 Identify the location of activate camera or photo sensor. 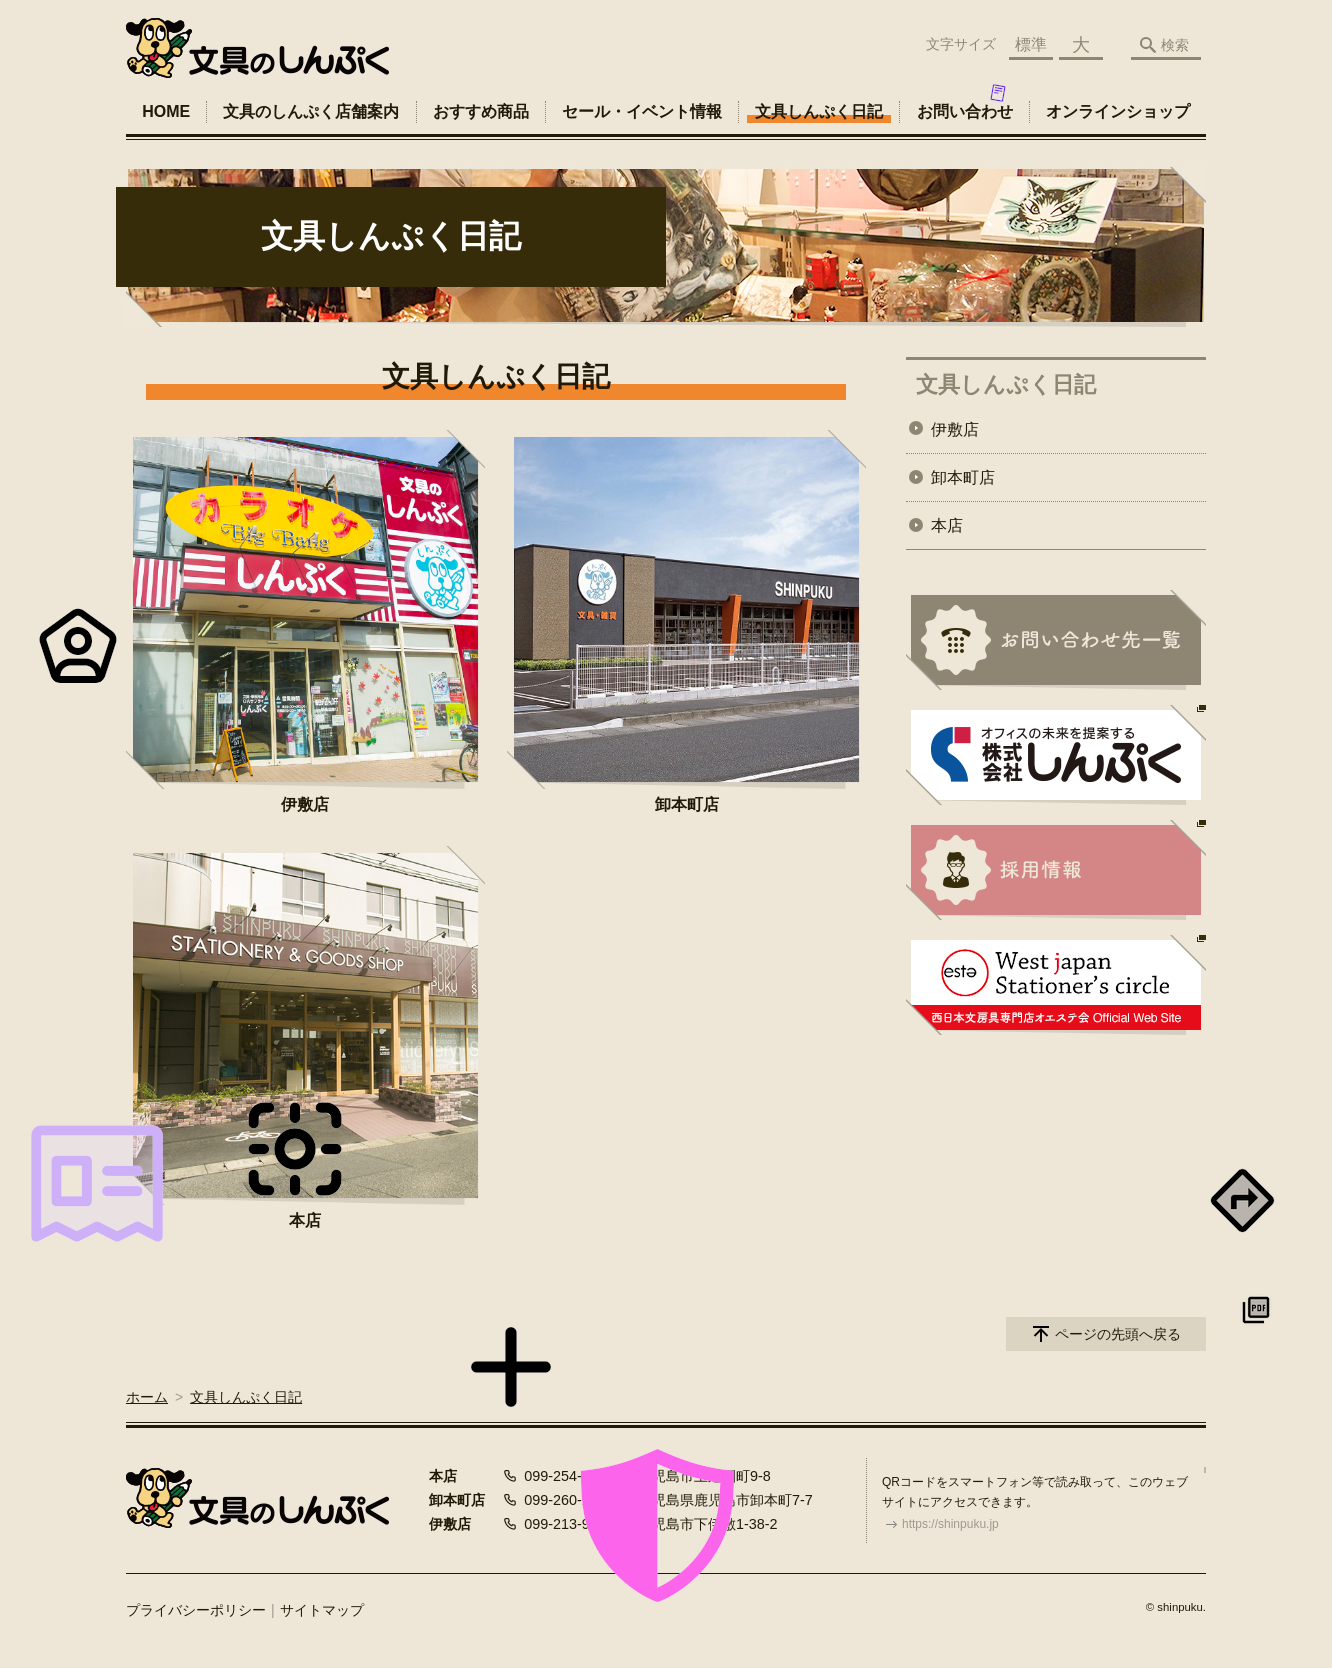
(295, 1149).